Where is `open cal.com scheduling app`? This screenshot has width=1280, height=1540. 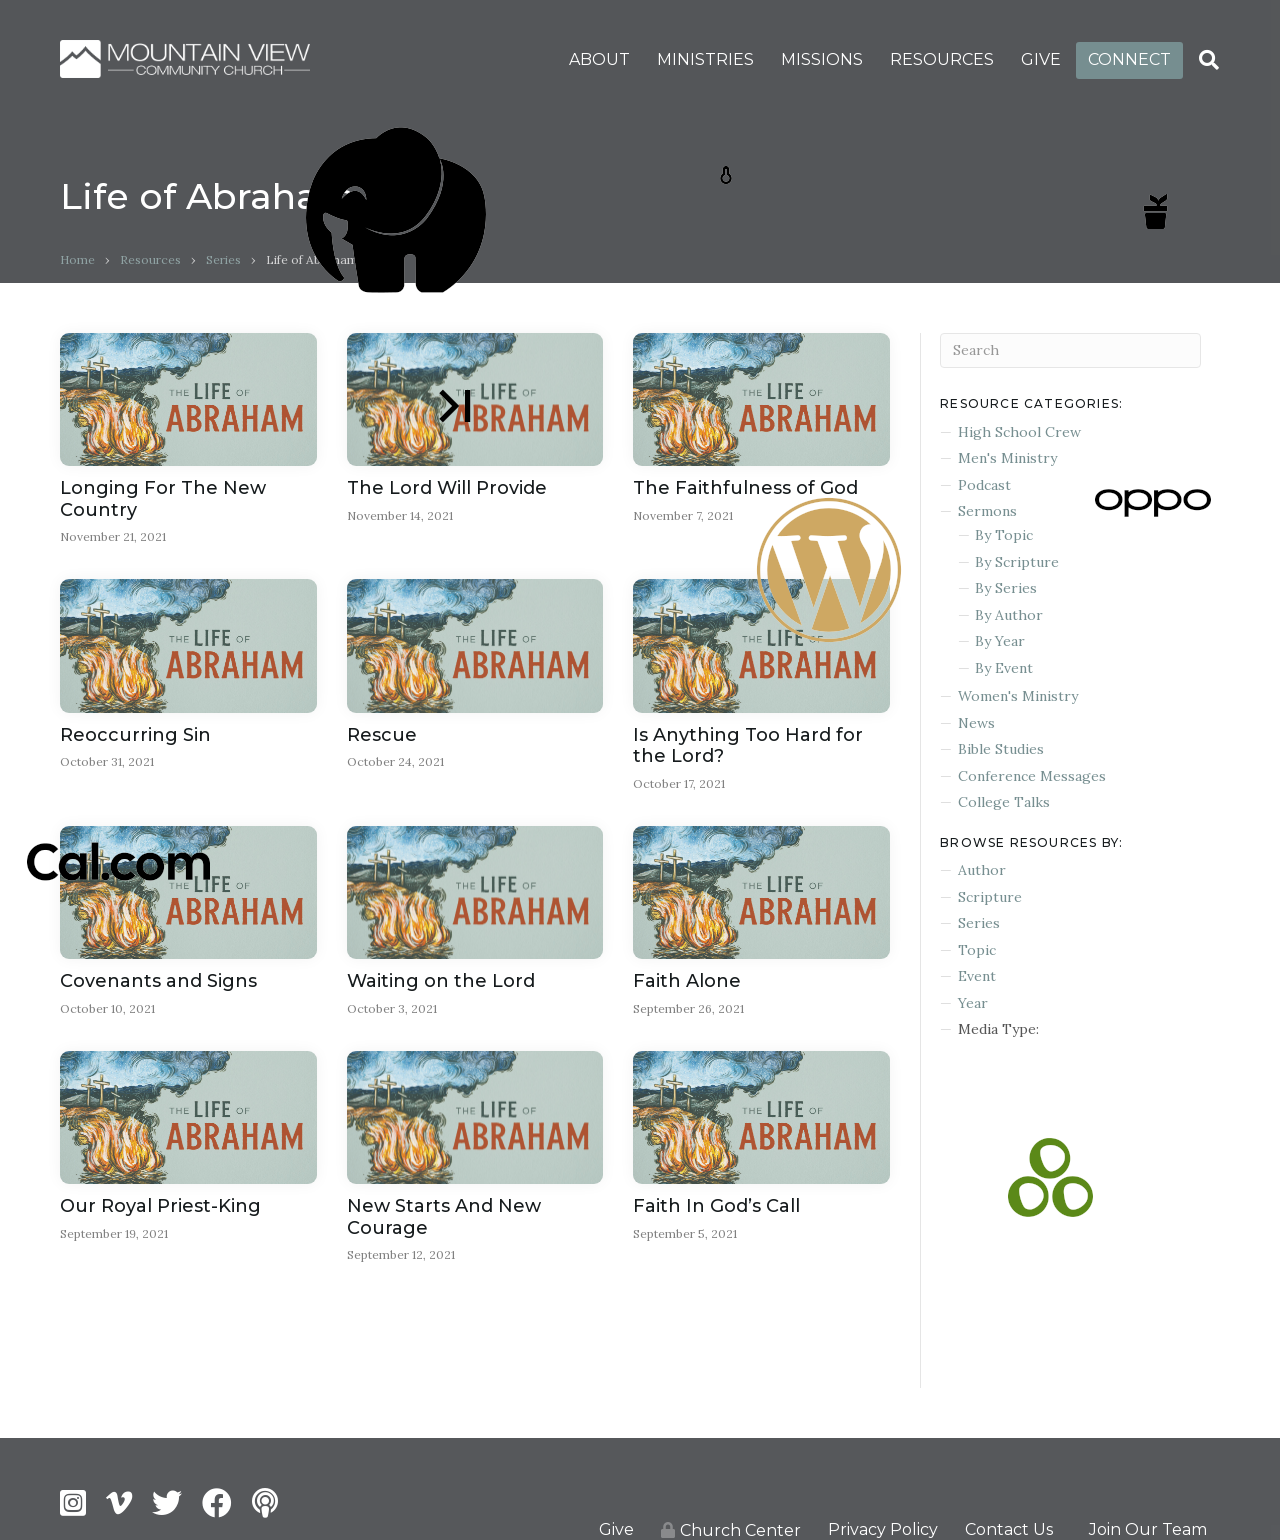 open cal.com scheduling app is located at coordinates (118, 861).